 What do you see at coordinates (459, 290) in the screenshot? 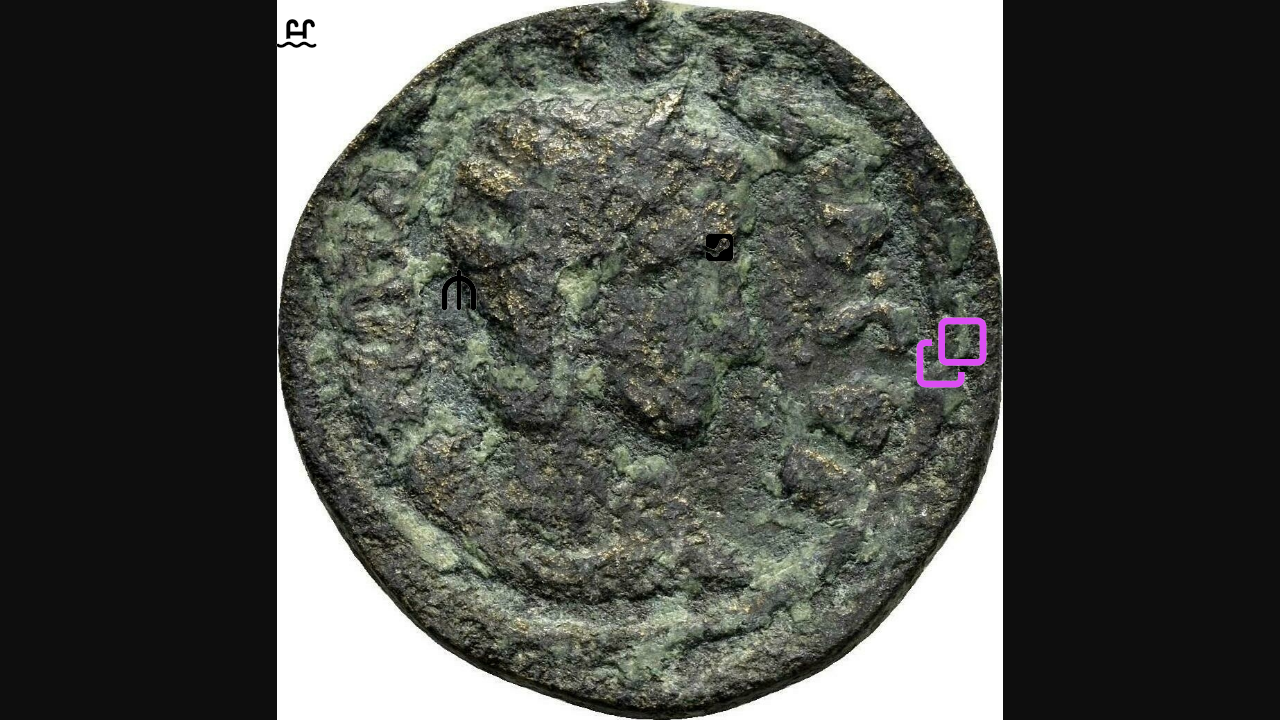
I see `indicates azerbaijani manat currency` at bounding box center [459, 290].